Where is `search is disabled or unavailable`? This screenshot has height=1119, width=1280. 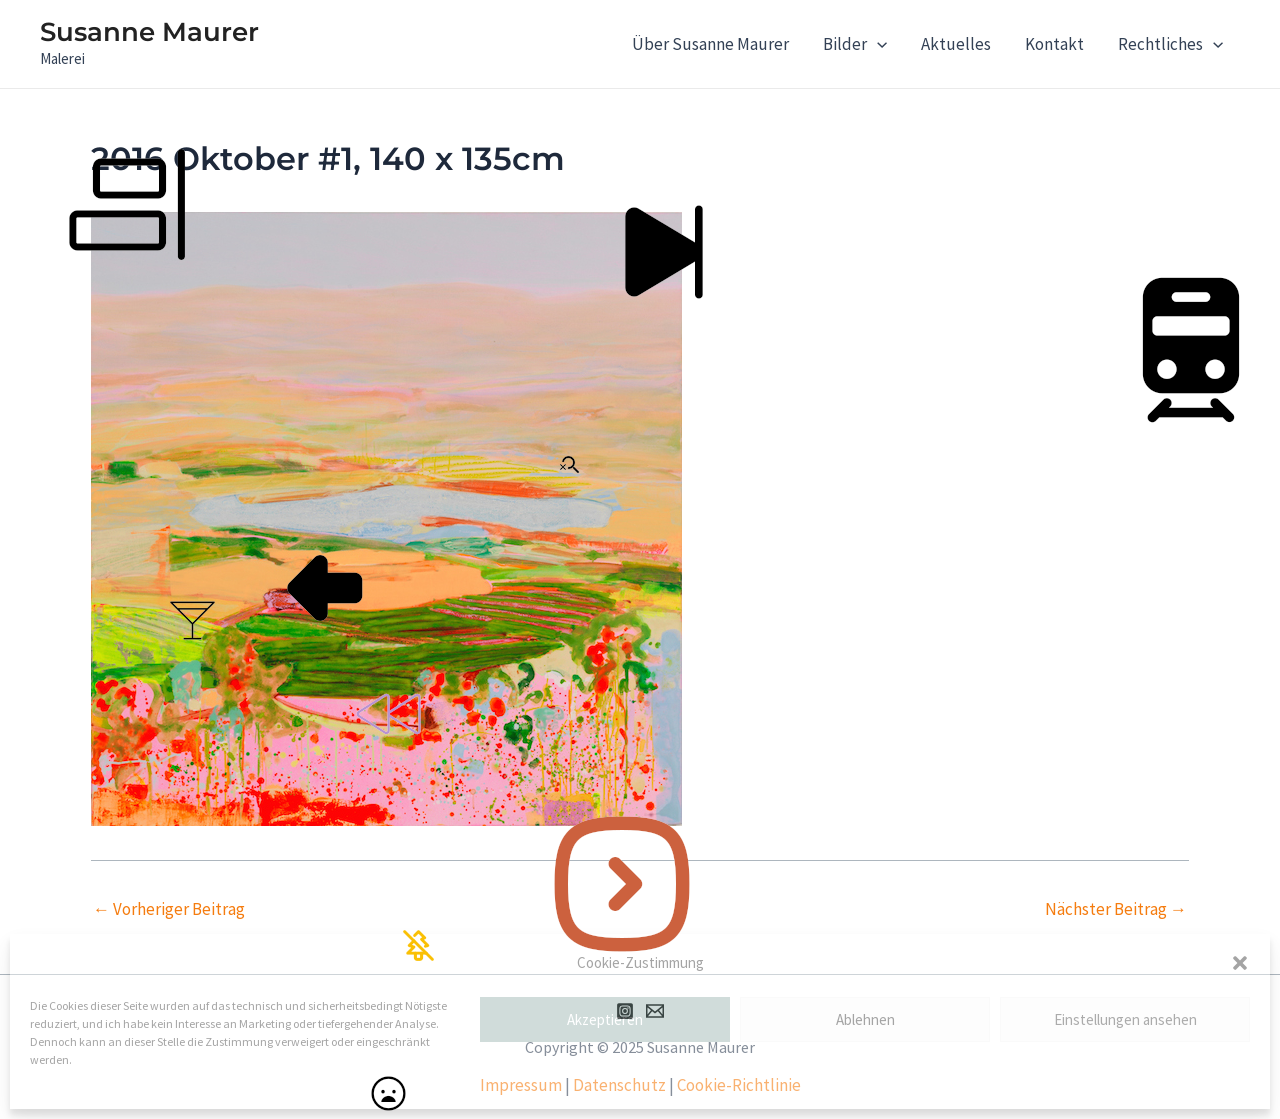
search is disabled or unavailable is located at coordinates (571, 465).